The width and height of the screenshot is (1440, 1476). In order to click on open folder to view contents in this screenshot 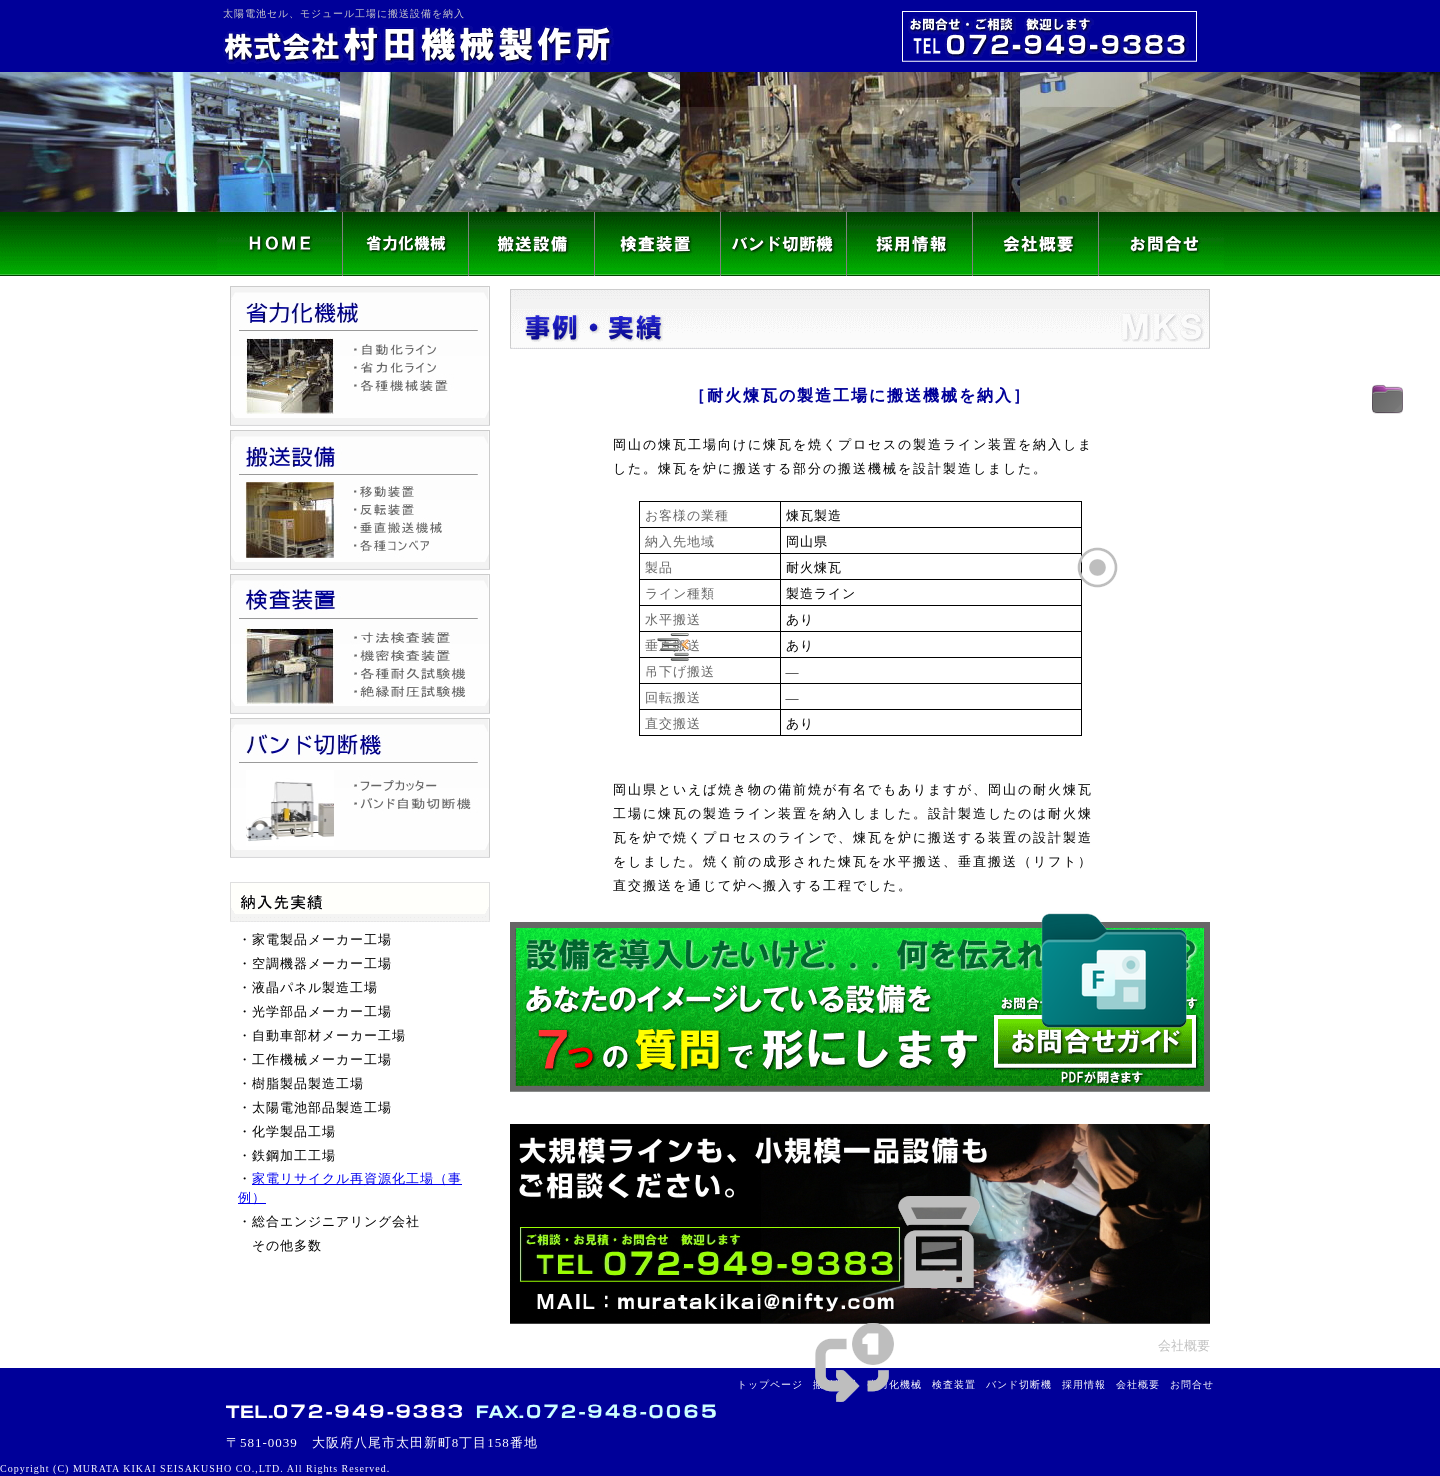, I will do `click(1387, 398)`.